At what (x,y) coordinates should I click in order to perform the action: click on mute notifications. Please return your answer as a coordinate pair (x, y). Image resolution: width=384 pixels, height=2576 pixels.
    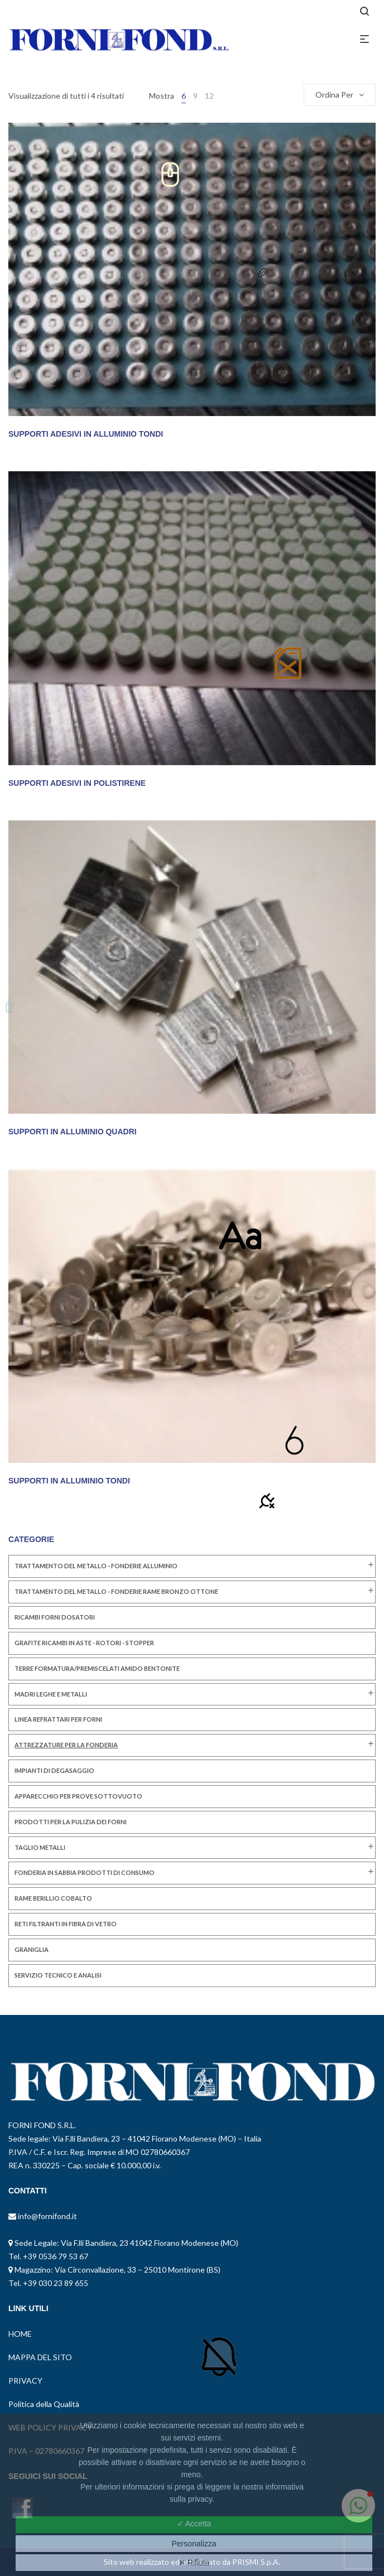
    Looking at the image, I should click on (219, 2357).